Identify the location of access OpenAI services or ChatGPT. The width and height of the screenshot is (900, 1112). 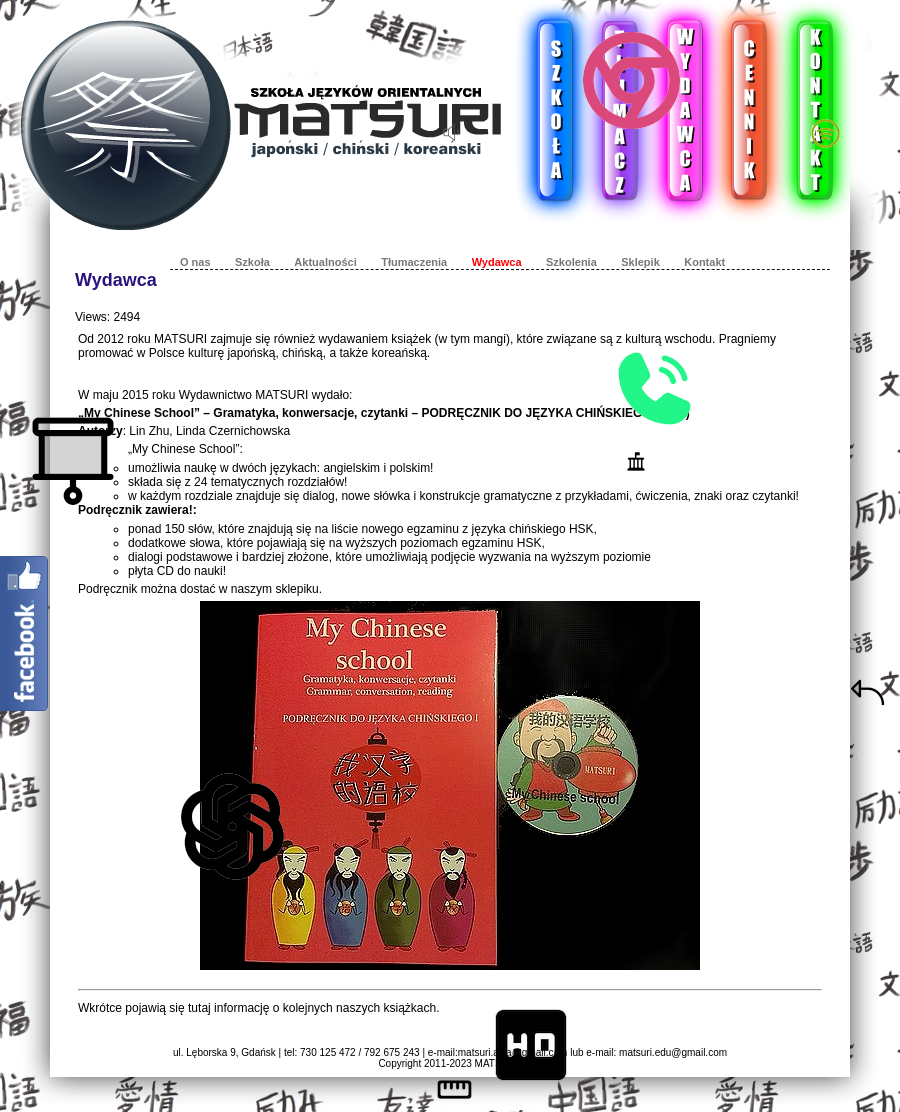
(232, 826).